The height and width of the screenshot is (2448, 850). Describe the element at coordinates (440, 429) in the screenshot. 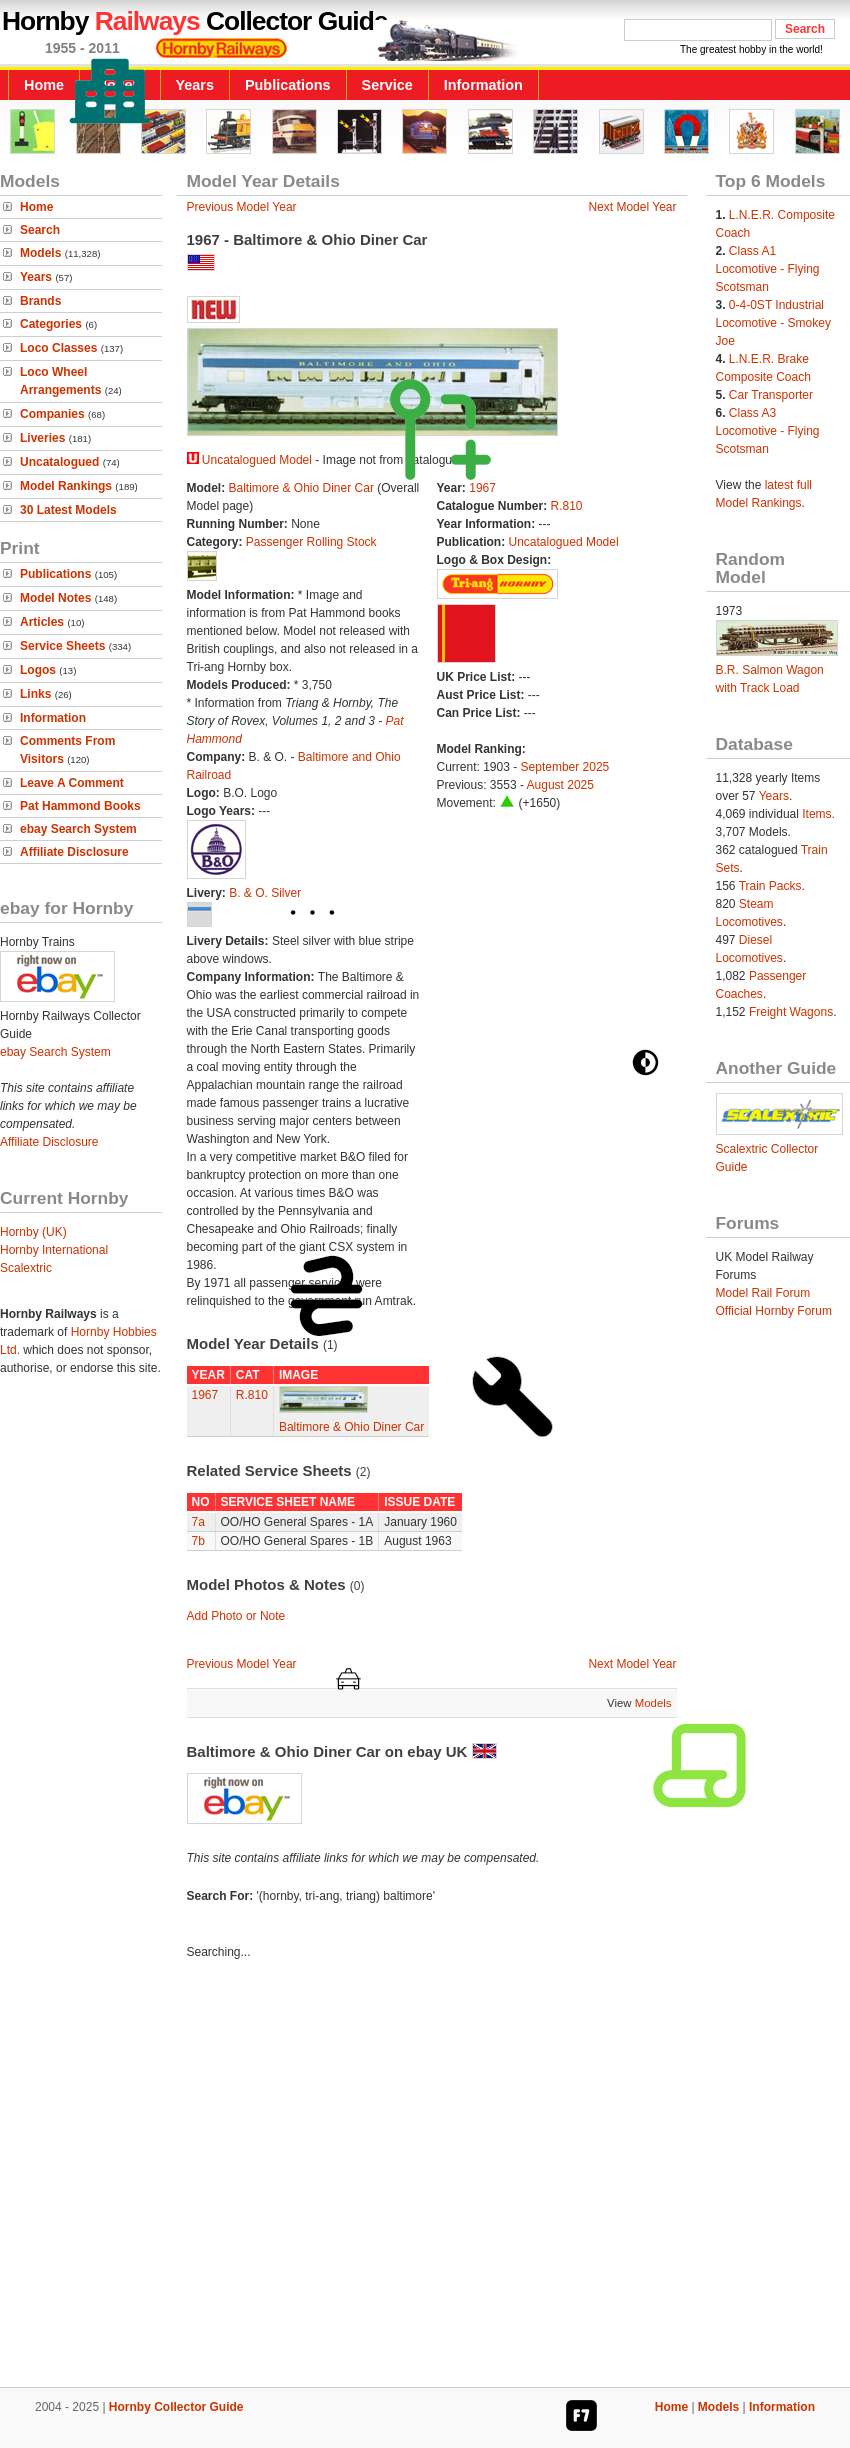

I see `create a new pull request` at that location.